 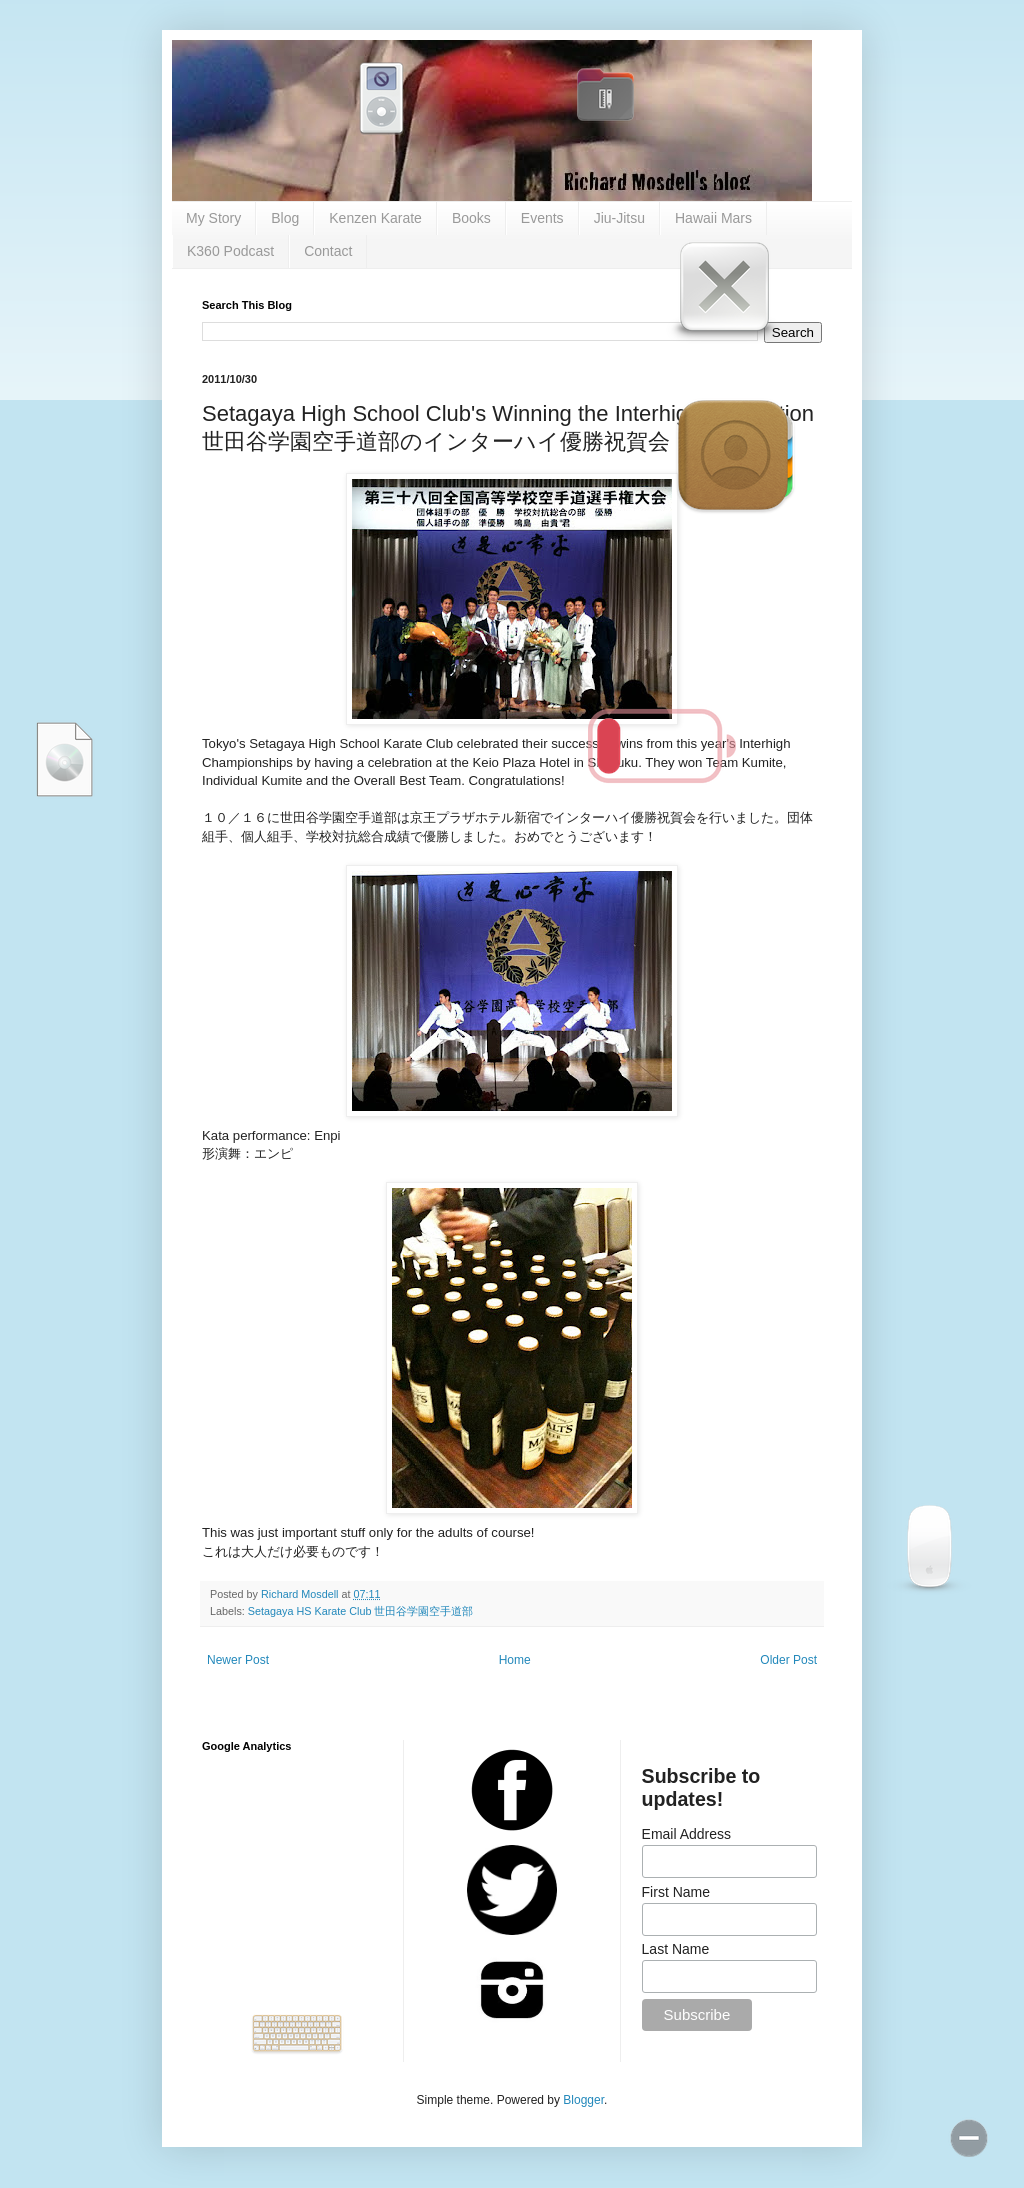 What do you see at coordinates (733, 455) in the screenshot?
I see `access contacts or address book` at bounding box center [733, 455].